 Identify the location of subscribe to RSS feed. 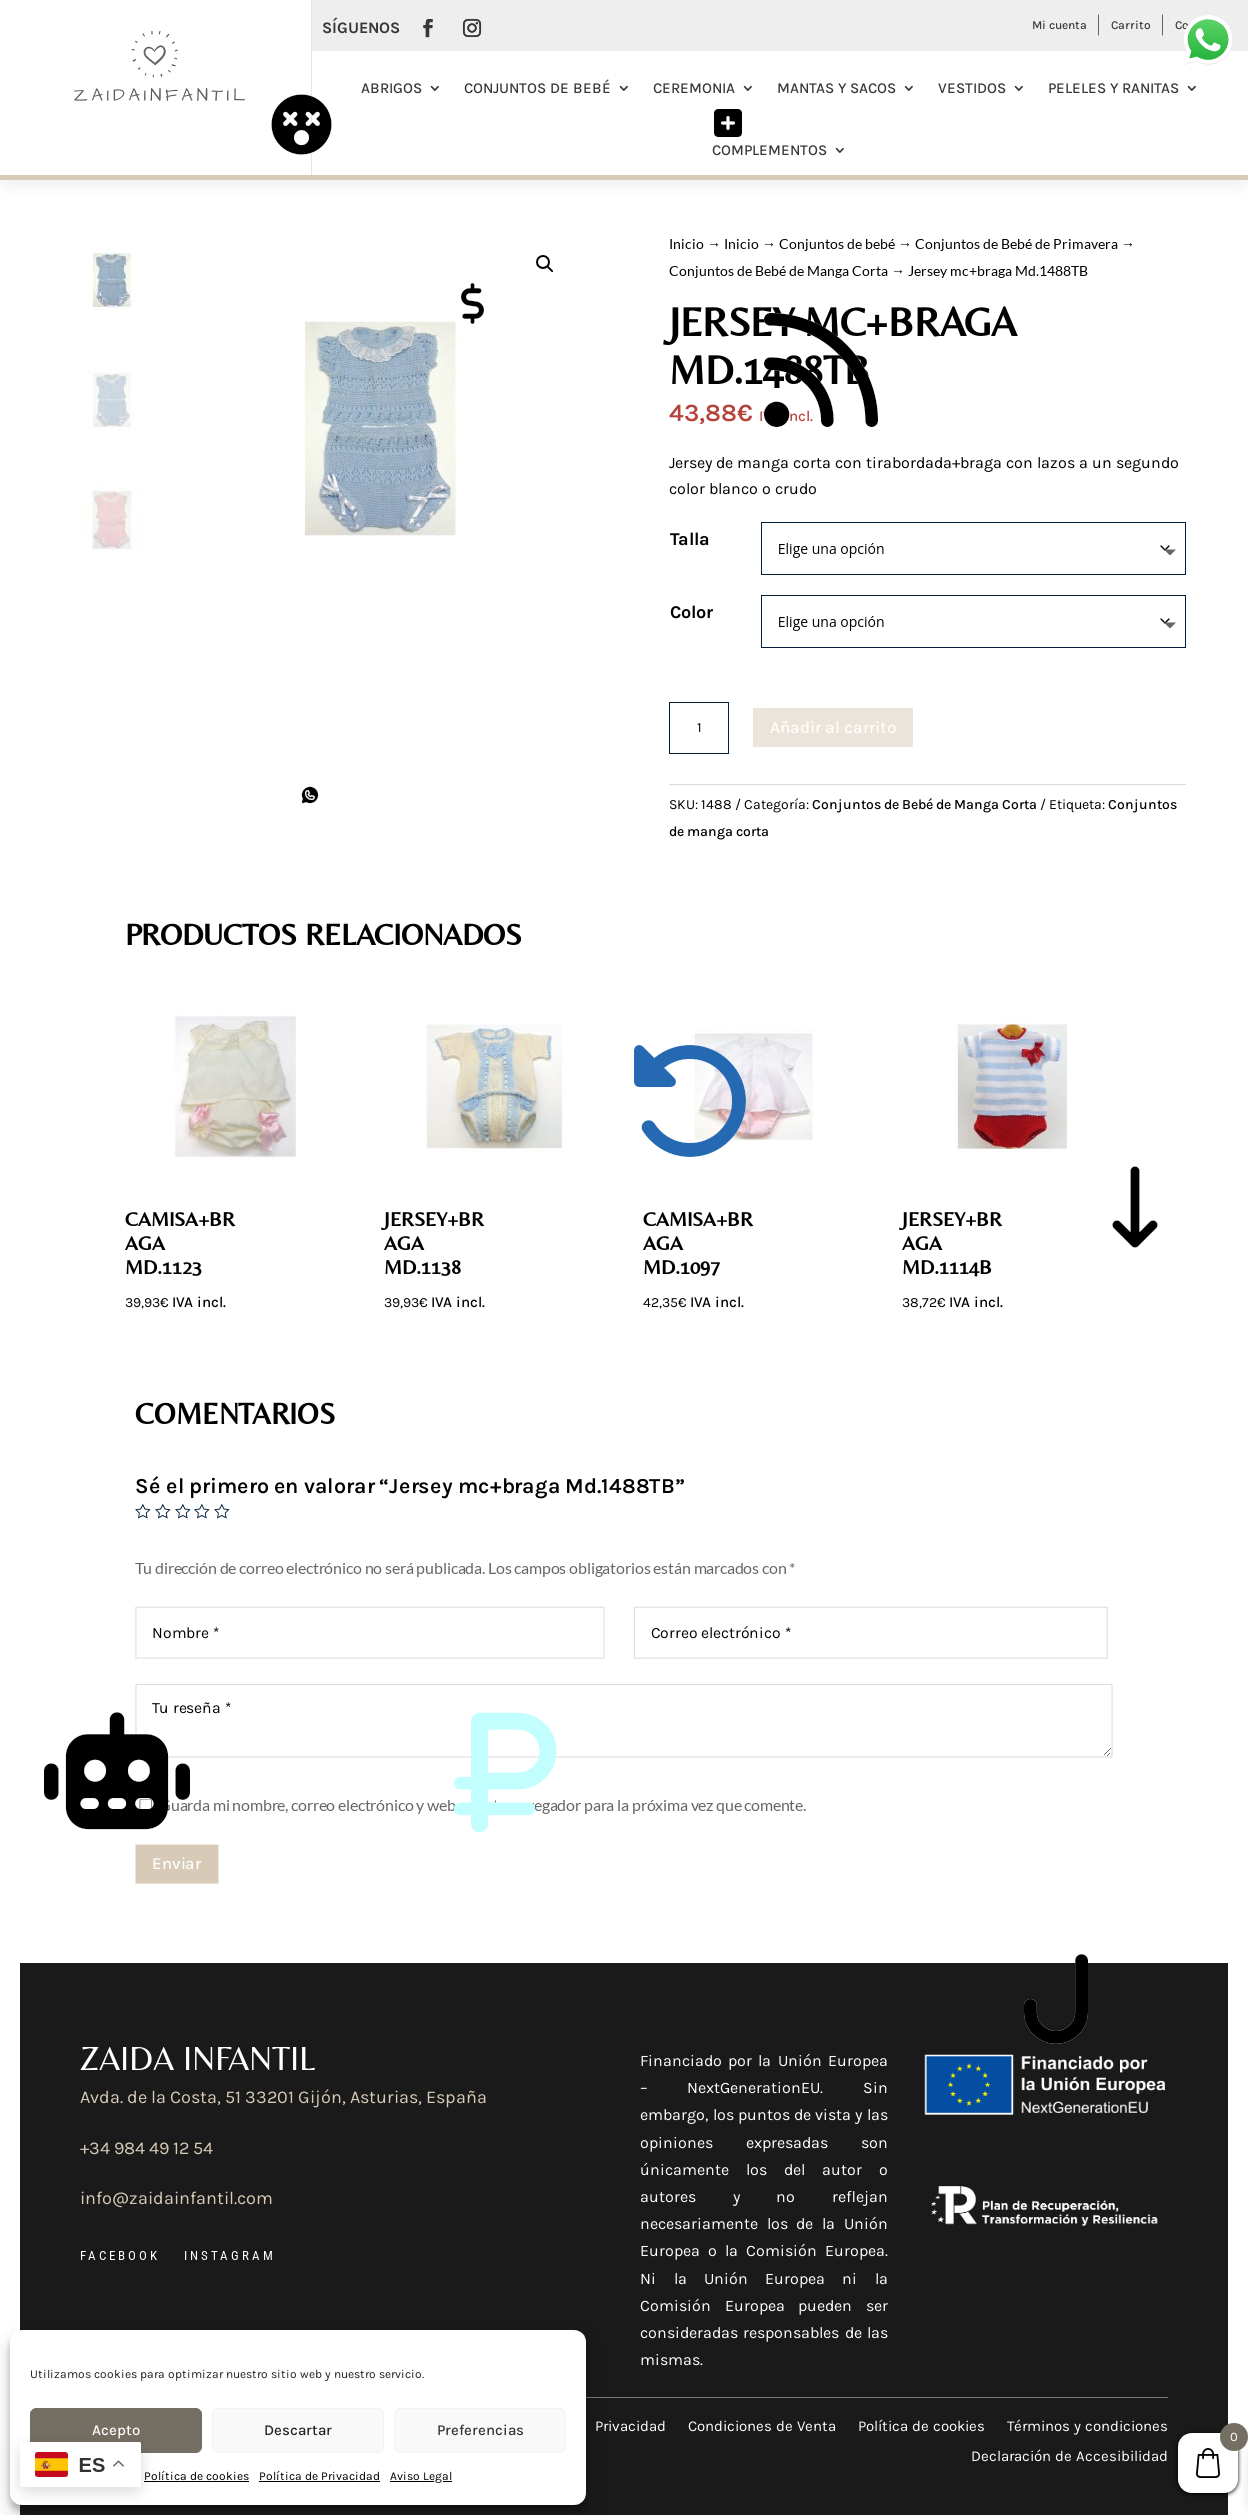
(821, 370).